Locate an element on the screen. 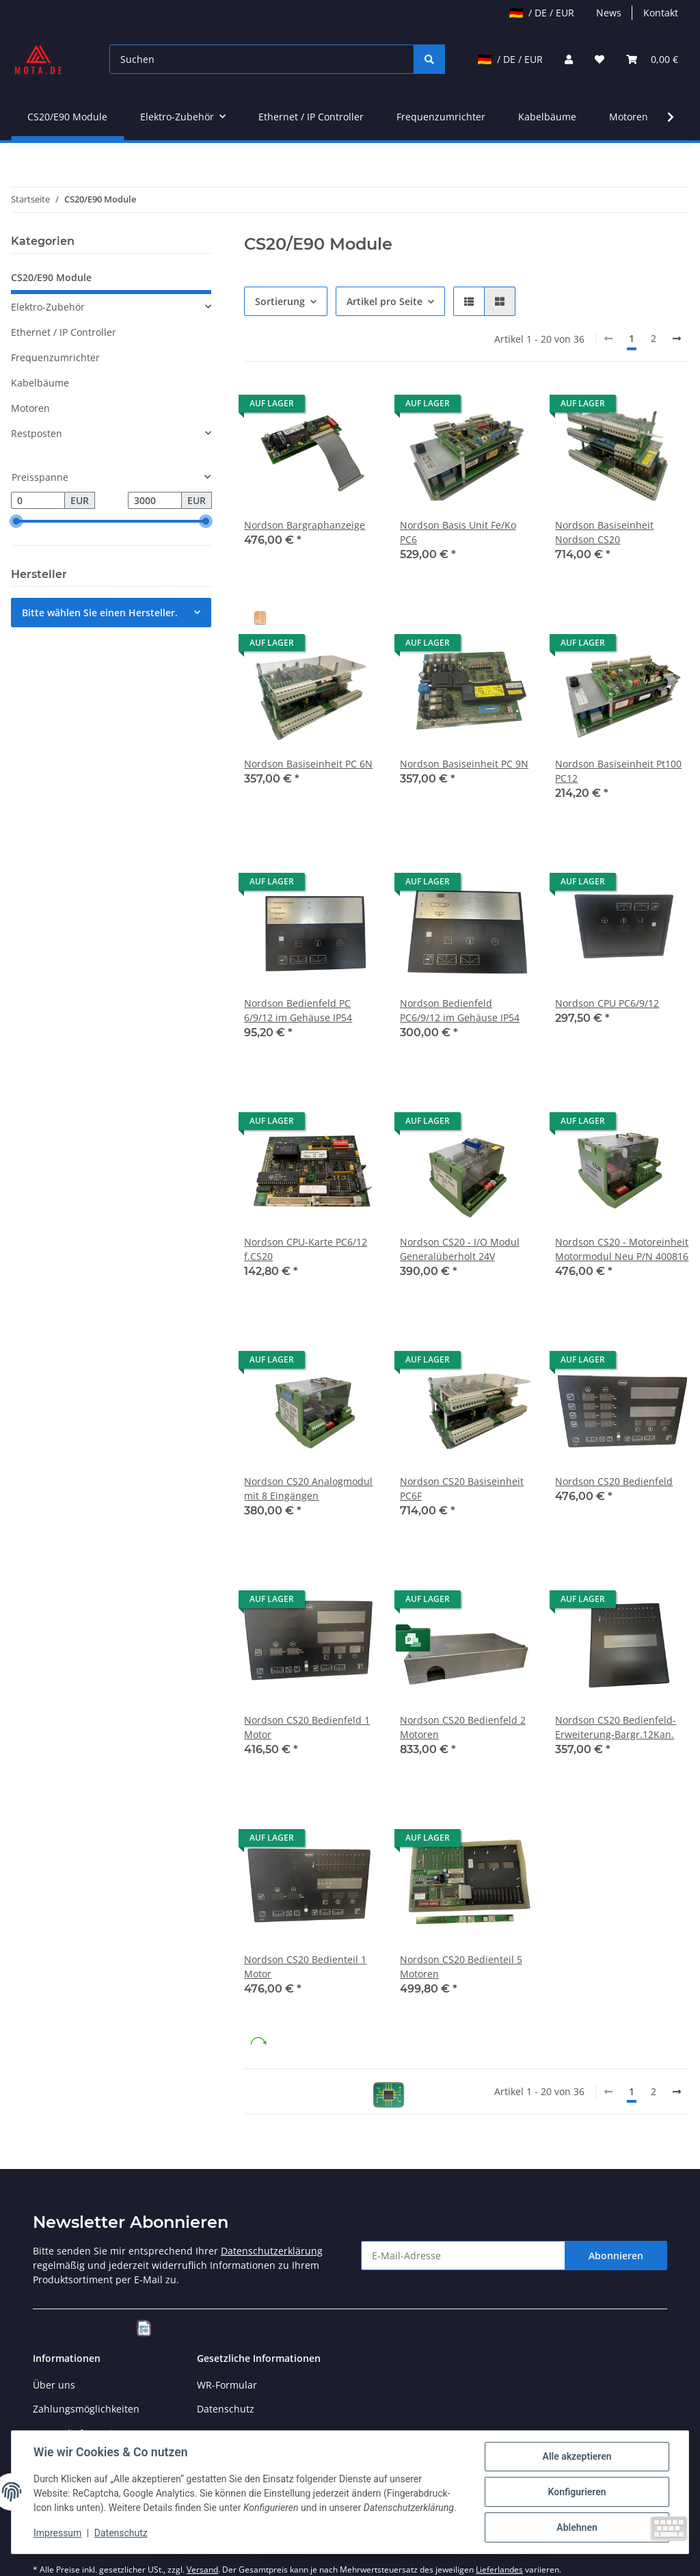 The height and width of the screenshot is (2576, 700). open cpu-x system information app is located at coordinates (388, 2094).